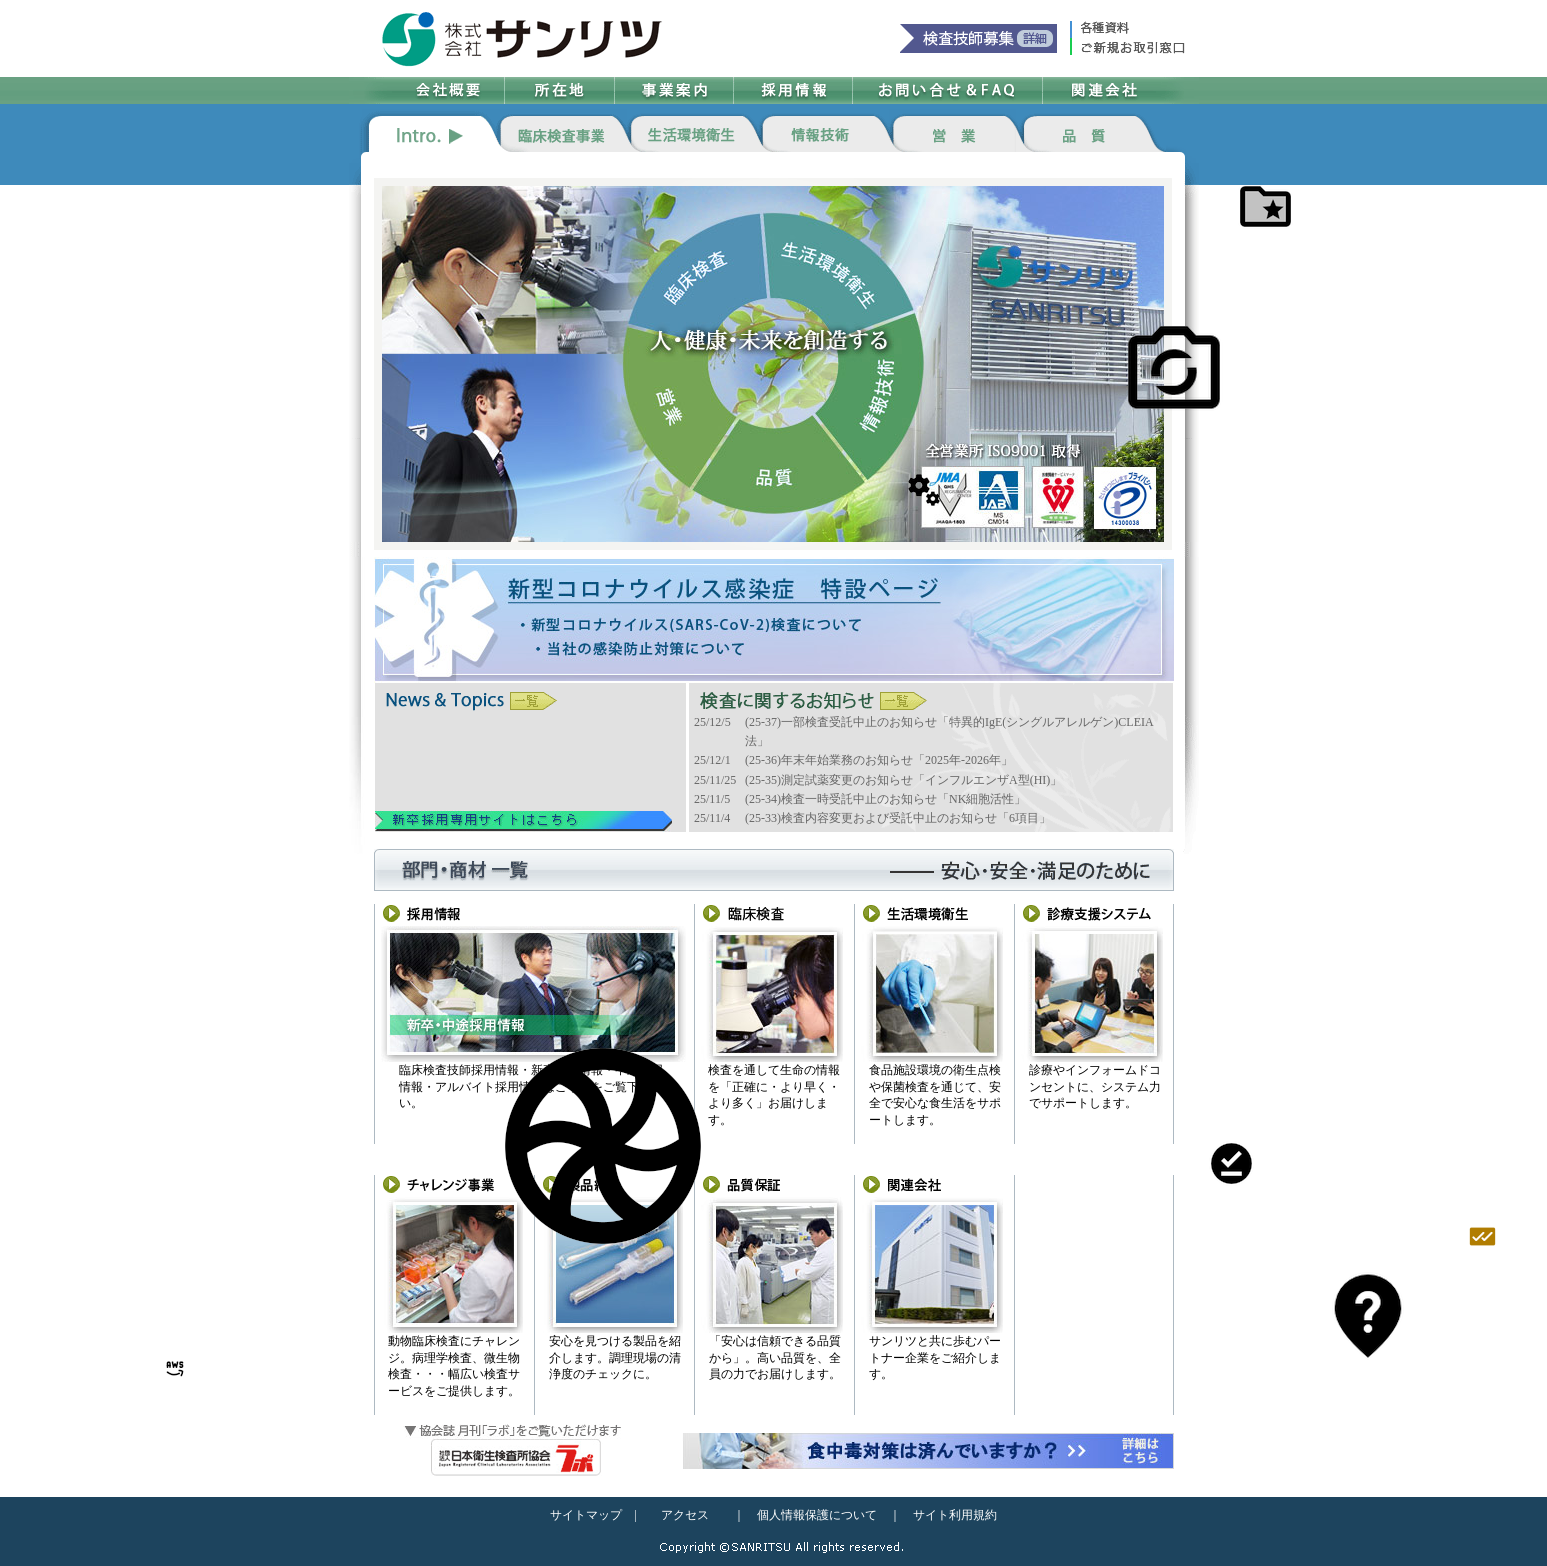 This screenshot has height=1566, width=1547. I want to click on access settings or configuration options, so click(924, 490).